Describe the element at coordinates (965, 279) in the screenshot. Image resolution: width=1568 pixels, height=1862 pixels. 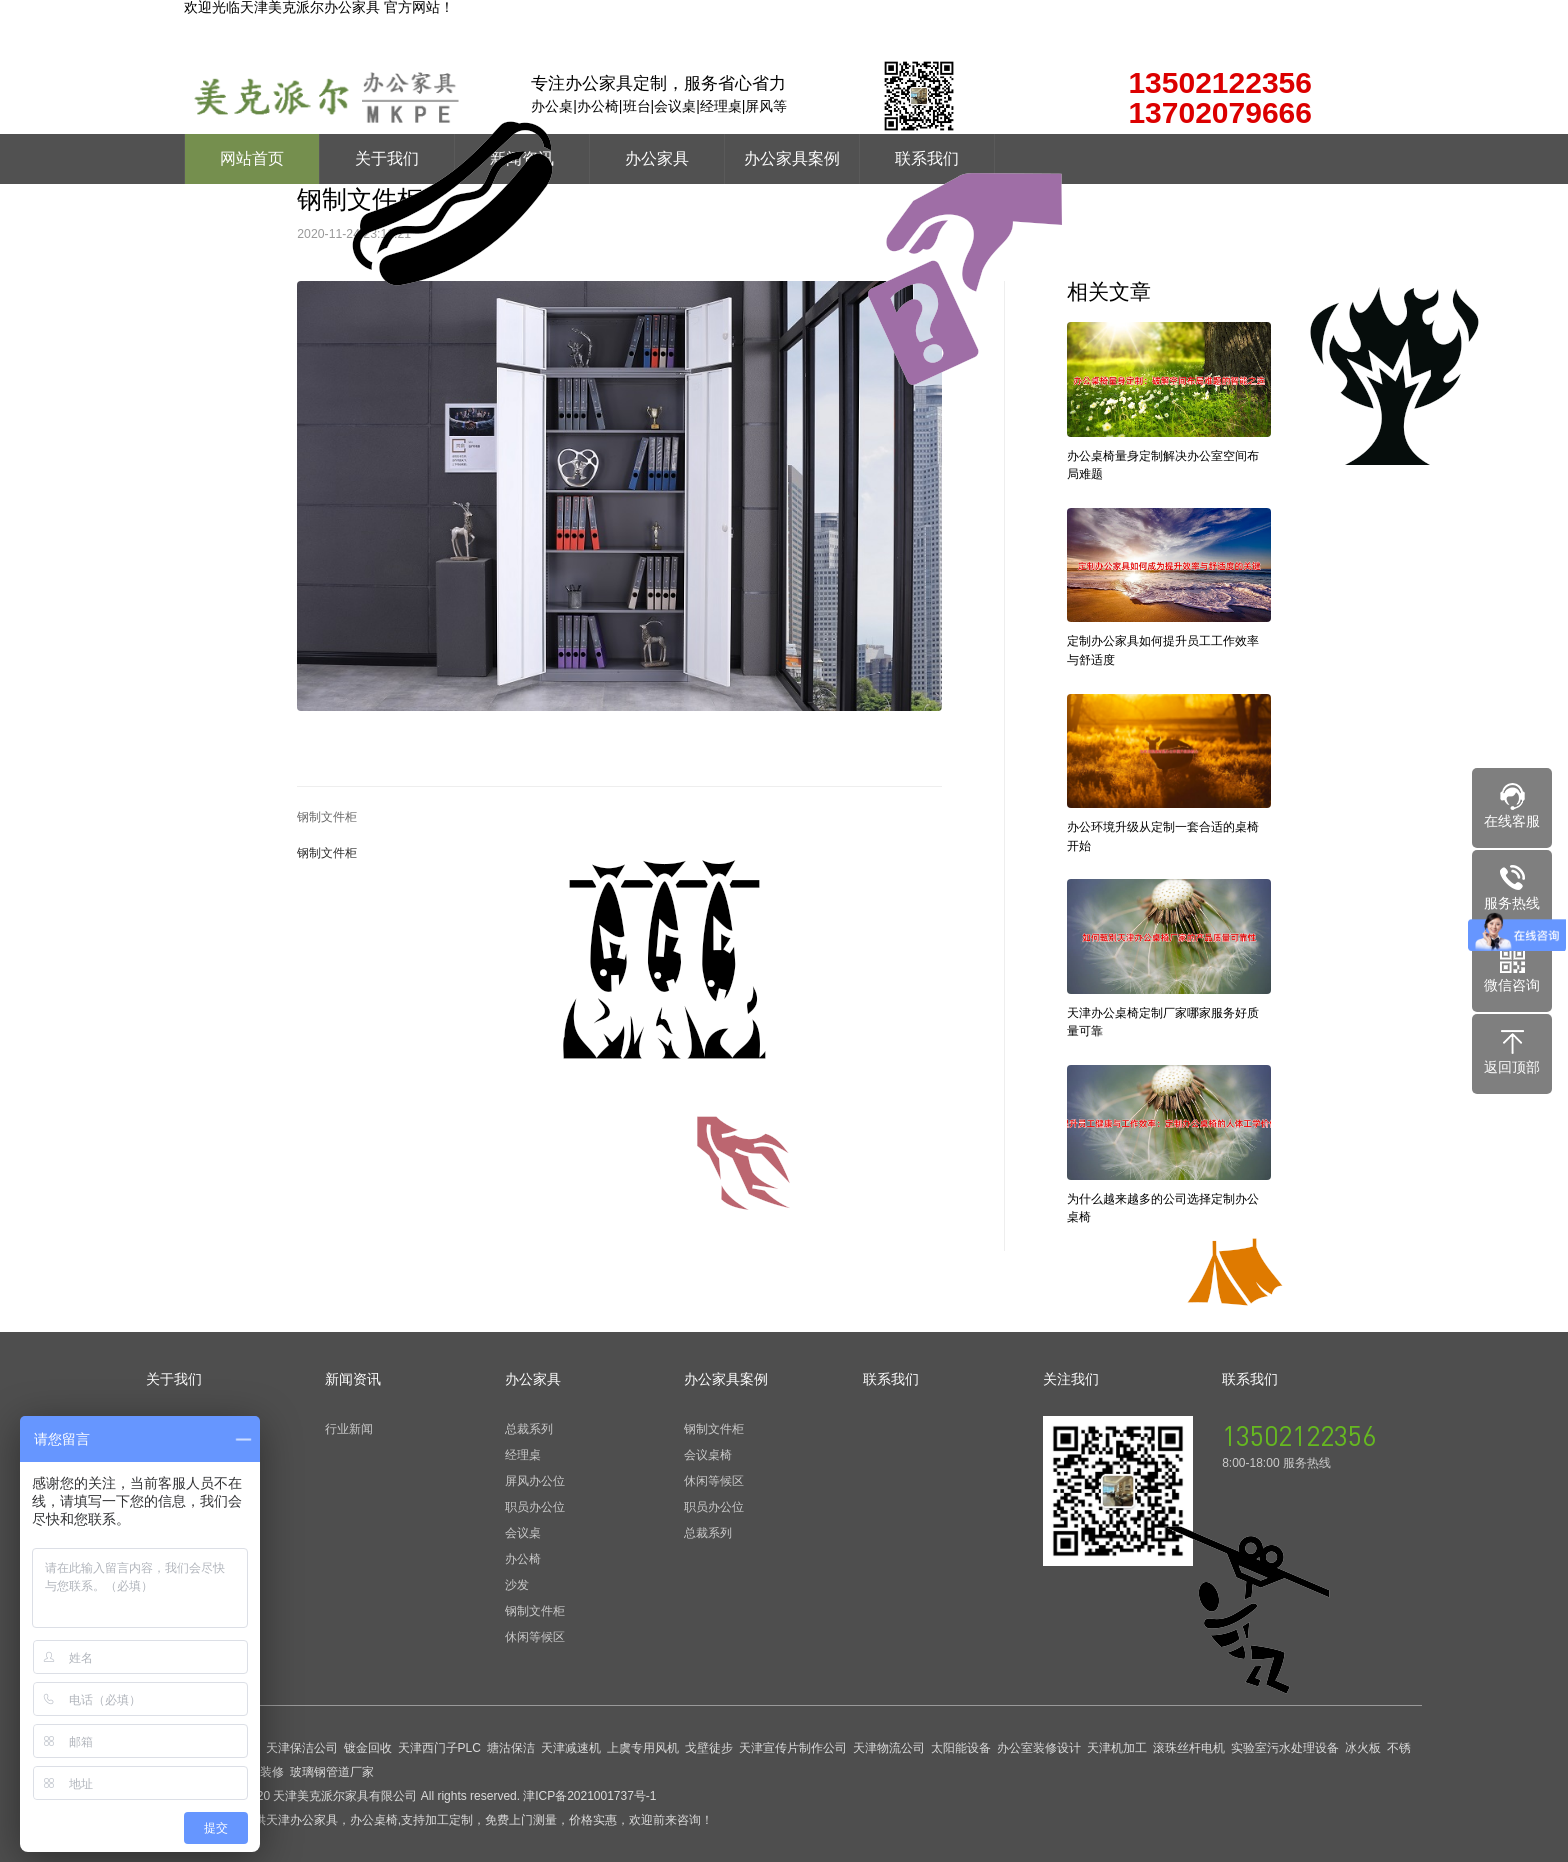
I see `draw a random card from the deck` at that location.